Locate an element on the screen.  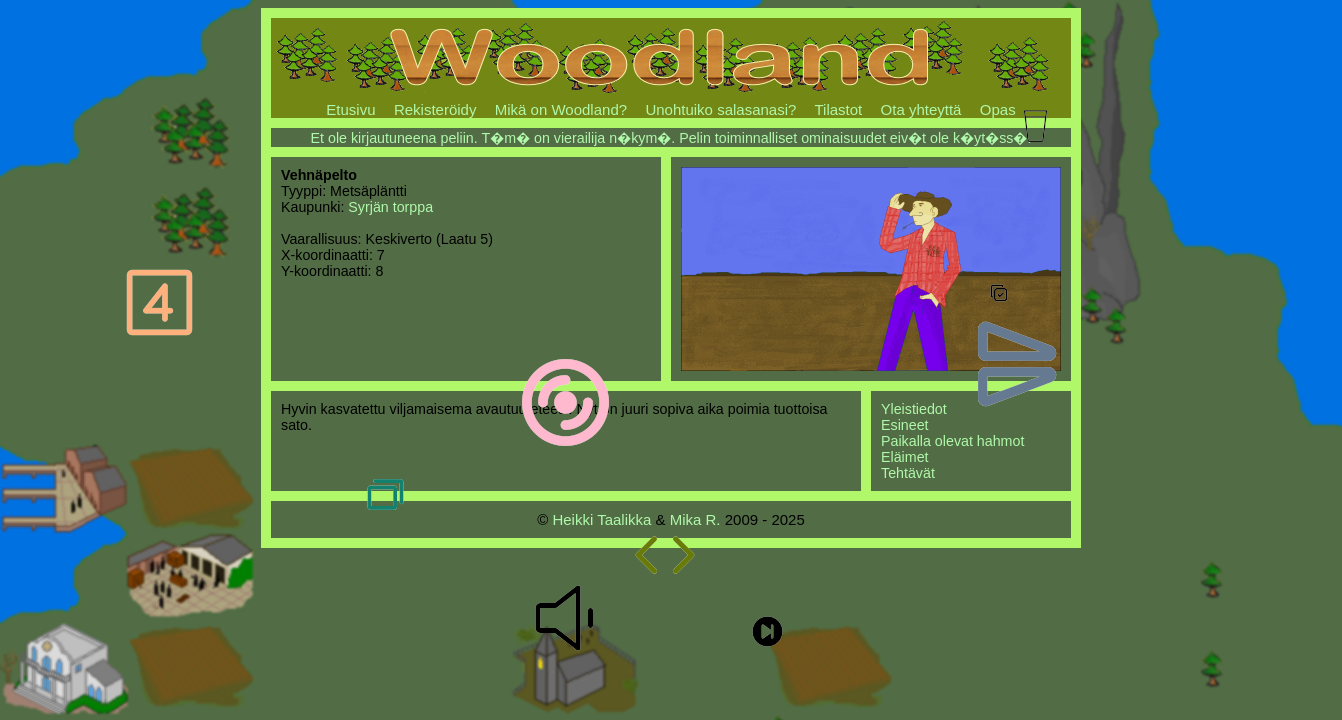
volume set to low level is located at coordinates (568, 618).